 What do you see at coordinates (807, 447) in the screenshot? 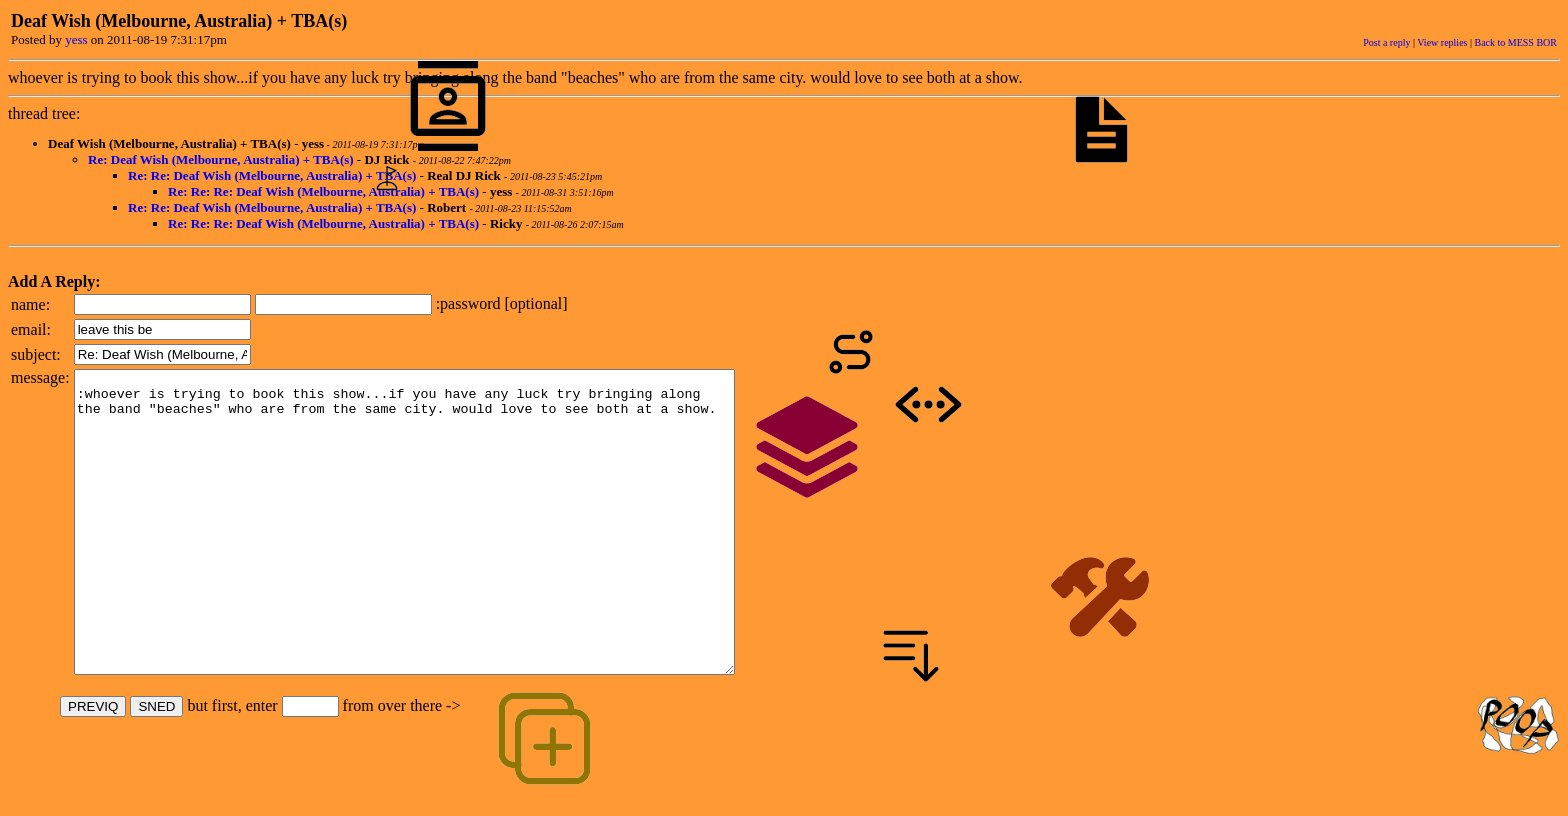
I see `view layers or stacked content` at bounding box center [807, 447].